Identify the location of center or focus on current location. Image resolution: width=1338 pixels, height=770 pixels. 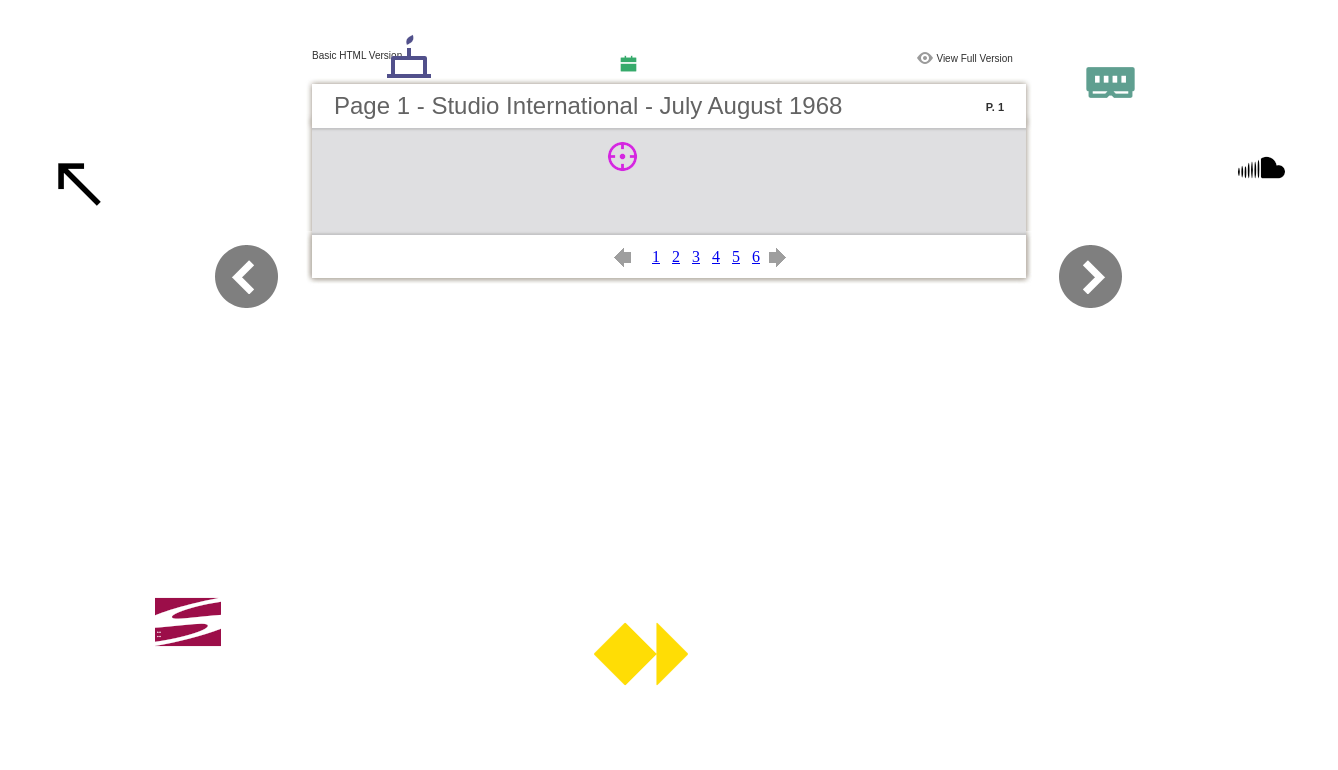
(622, 156).